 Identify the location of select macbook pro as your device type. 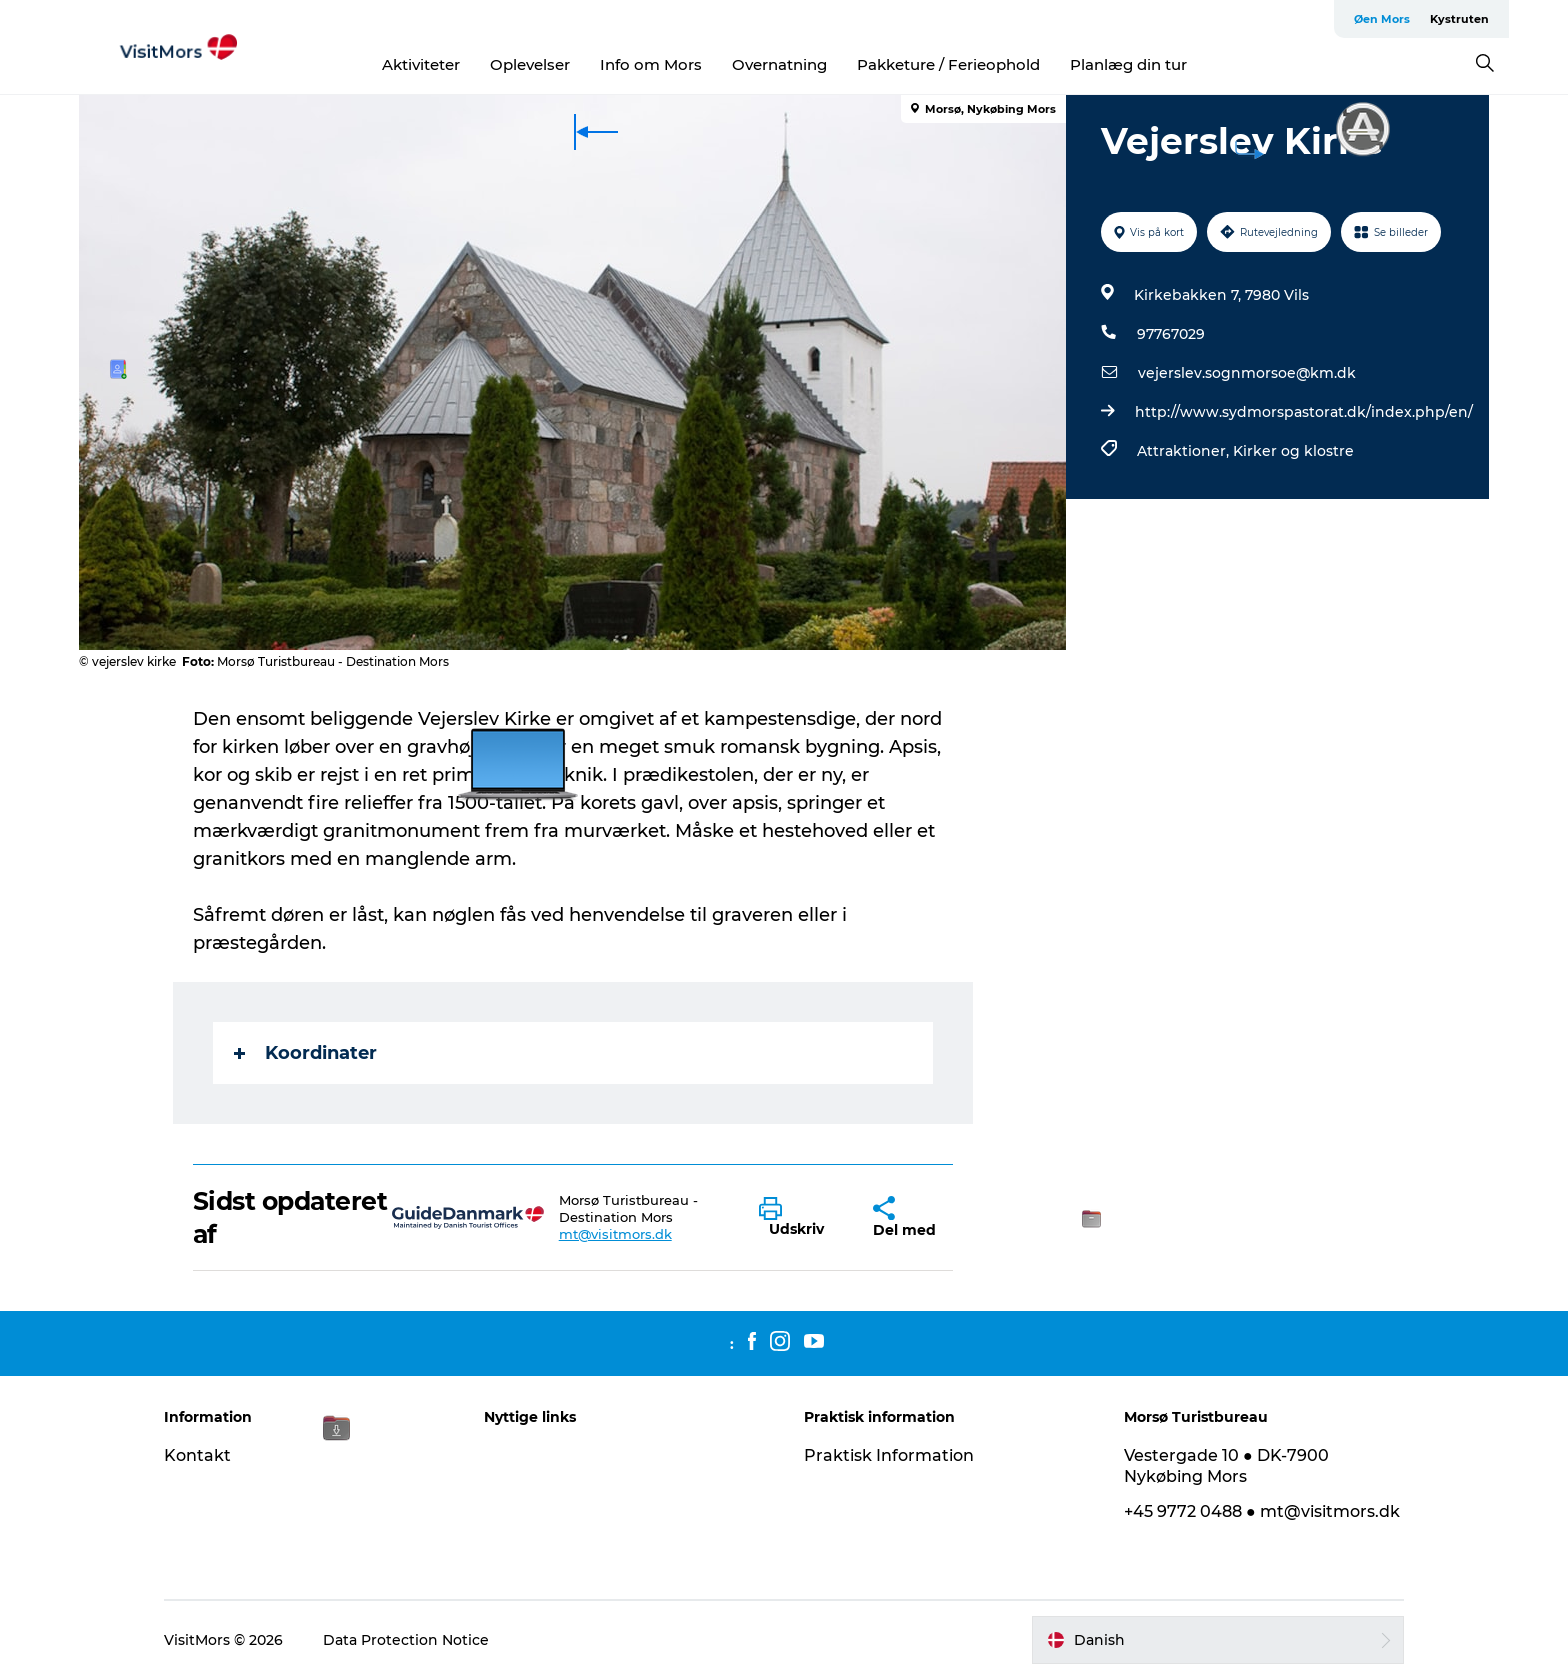
(518, 760).